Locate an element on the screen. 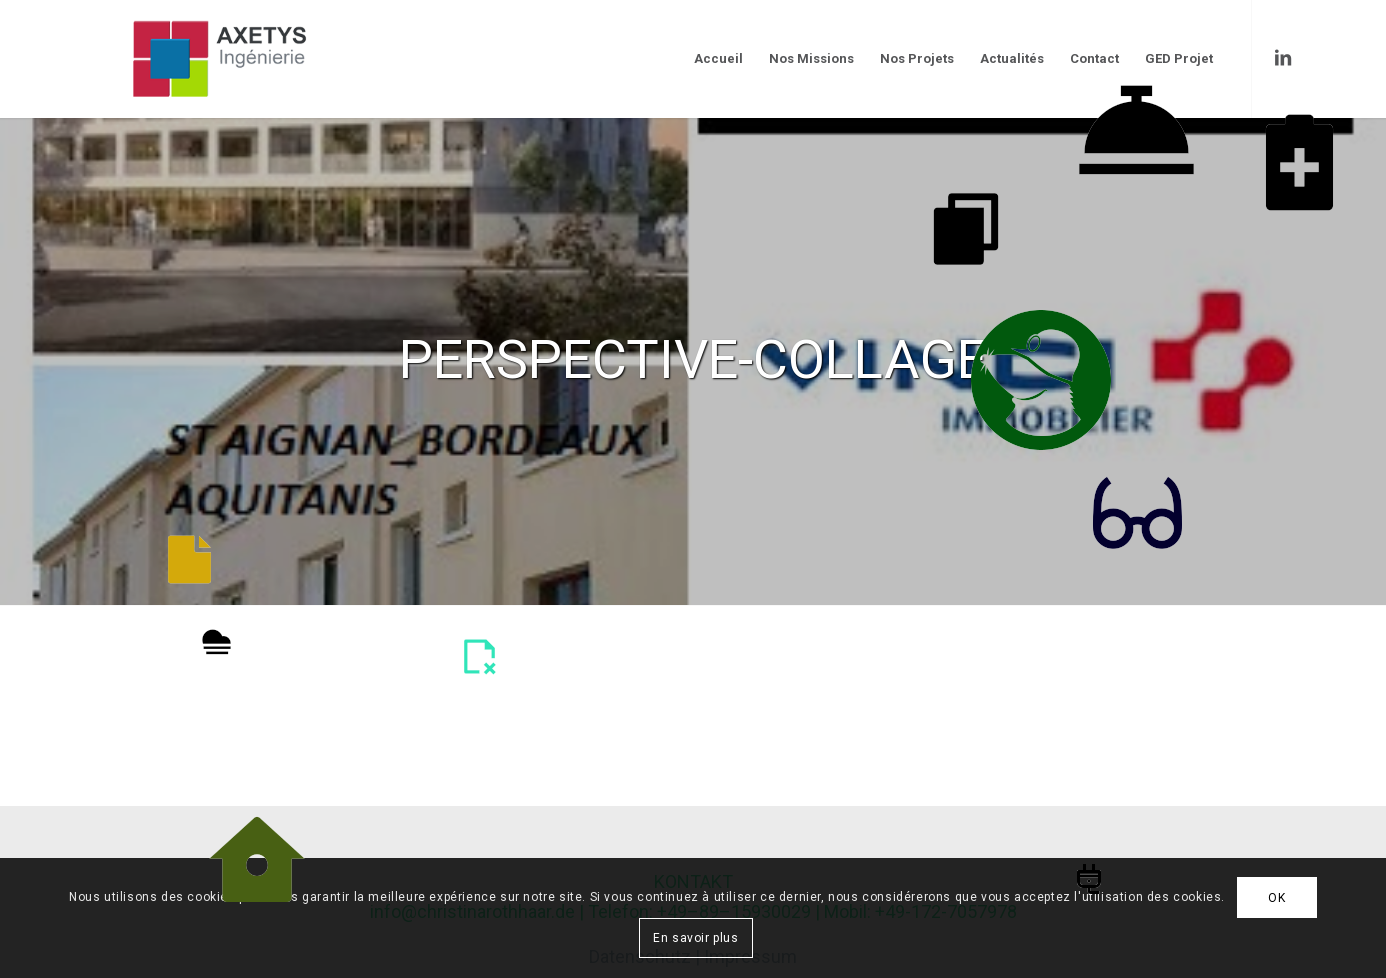 The height and width of the screenshot is (978, 1386). indicates foggy weather conditions is located at coordinates (216, 642).